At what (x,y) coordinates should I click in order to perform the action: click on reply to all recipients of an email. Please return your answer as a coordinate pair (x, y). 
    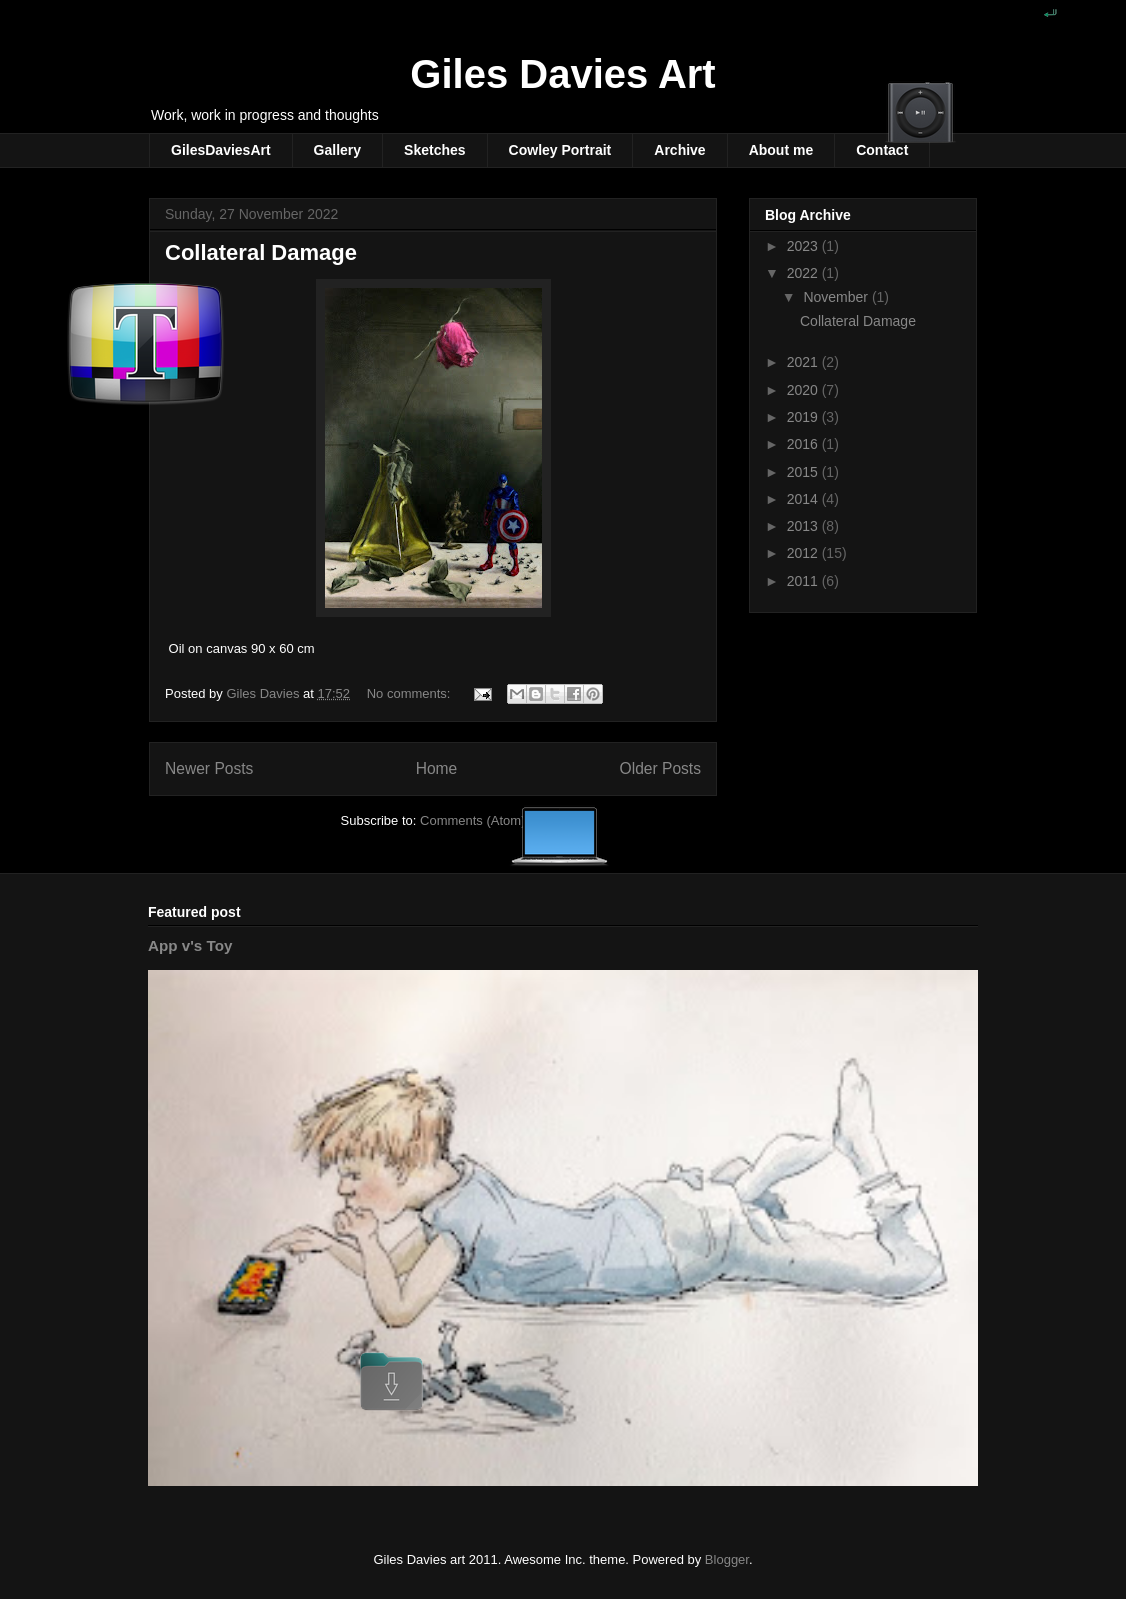
    Looking at the image, I should click on (1050, 13).